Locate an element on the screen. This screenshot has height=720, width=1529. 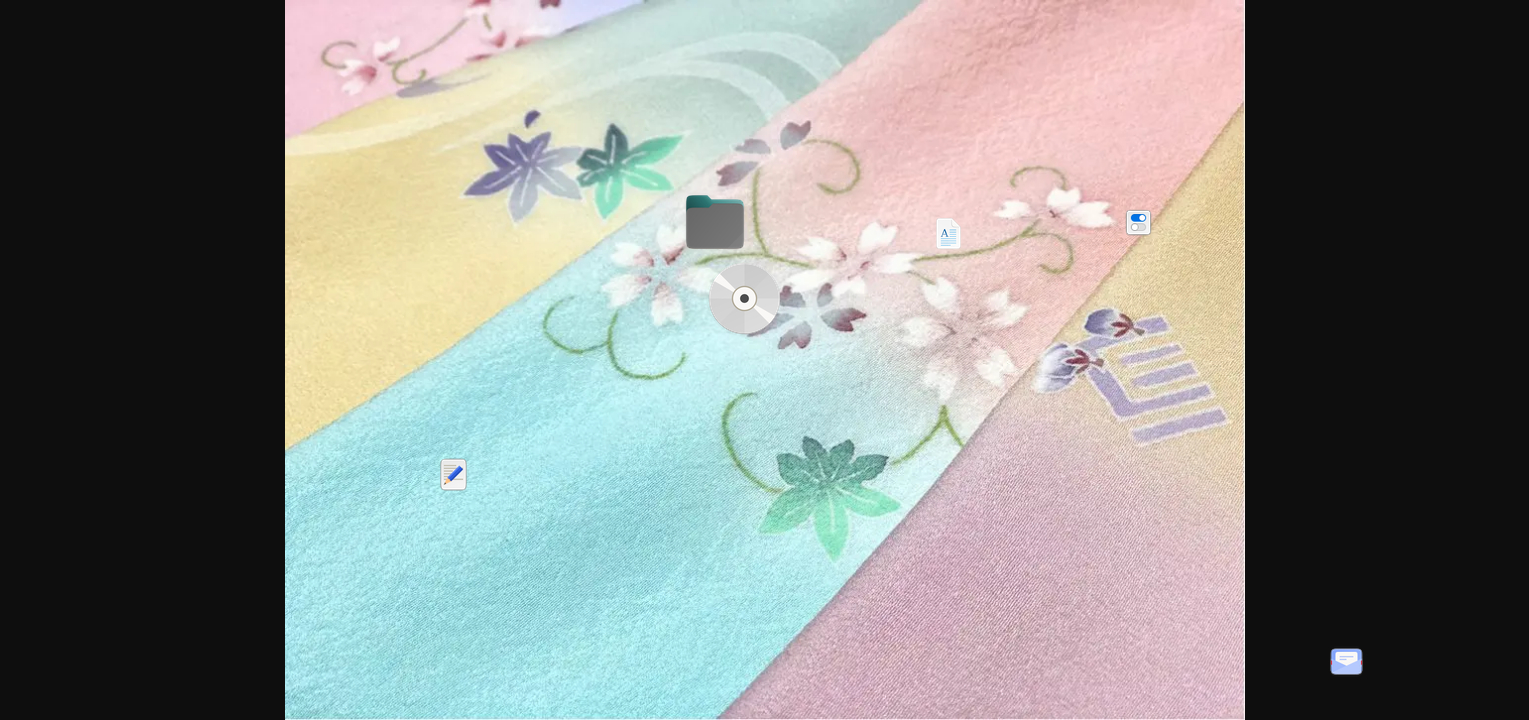
open a word processing document is located at coordinates (948, 233).